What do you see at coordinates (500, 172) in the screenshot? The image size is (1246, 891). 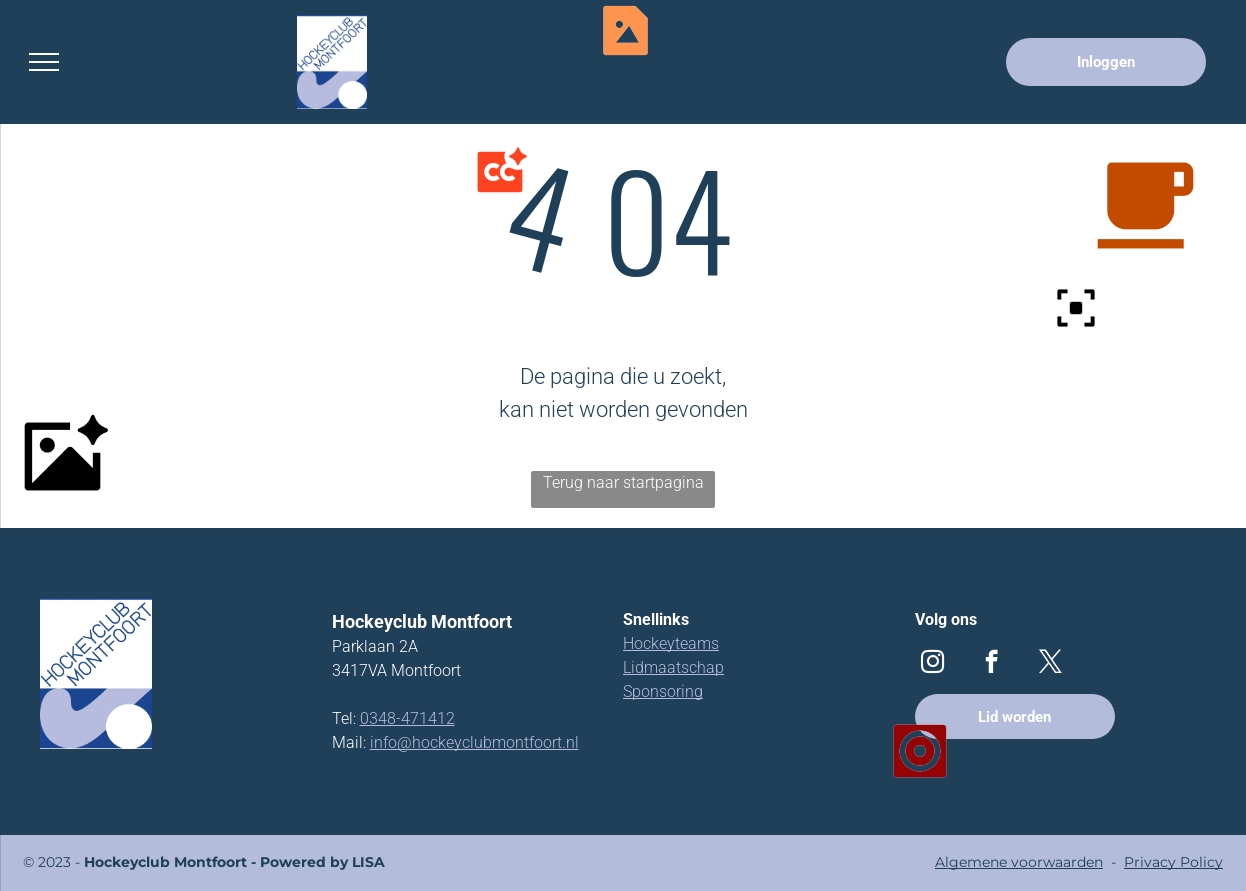 I see `enable AI-generated closed captions` at bounding box center [500, 172].